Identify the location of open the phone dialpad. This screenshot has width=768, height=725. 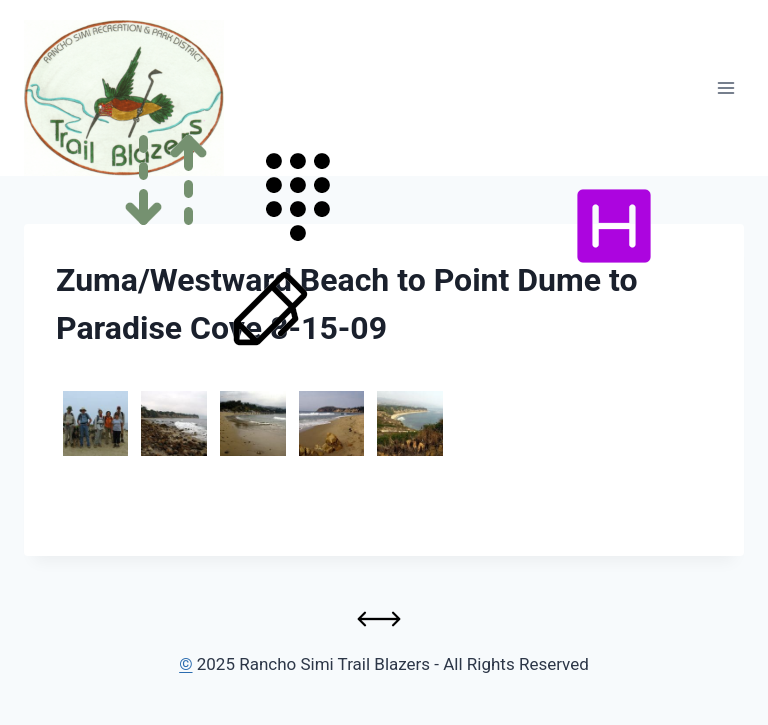
(298, 197).